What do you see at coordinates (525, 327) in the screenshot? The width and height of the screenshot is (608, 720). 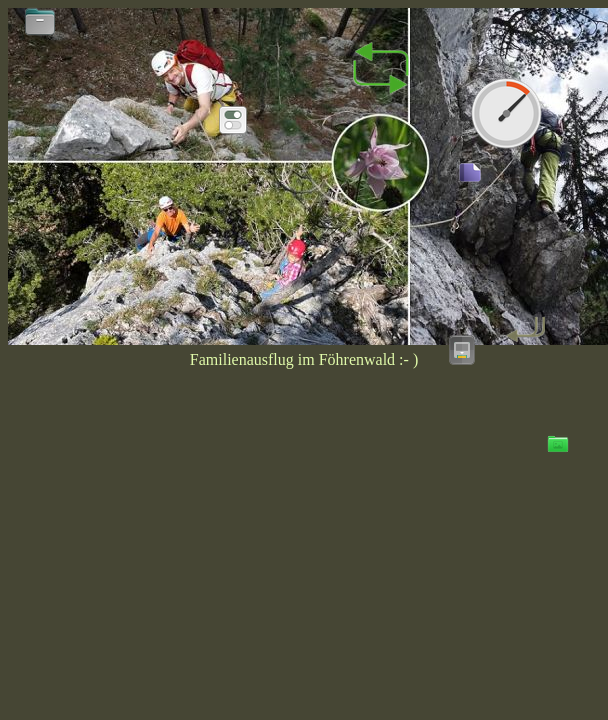 I see `reply to all recipients of an email` at bounding box center [525, 327].